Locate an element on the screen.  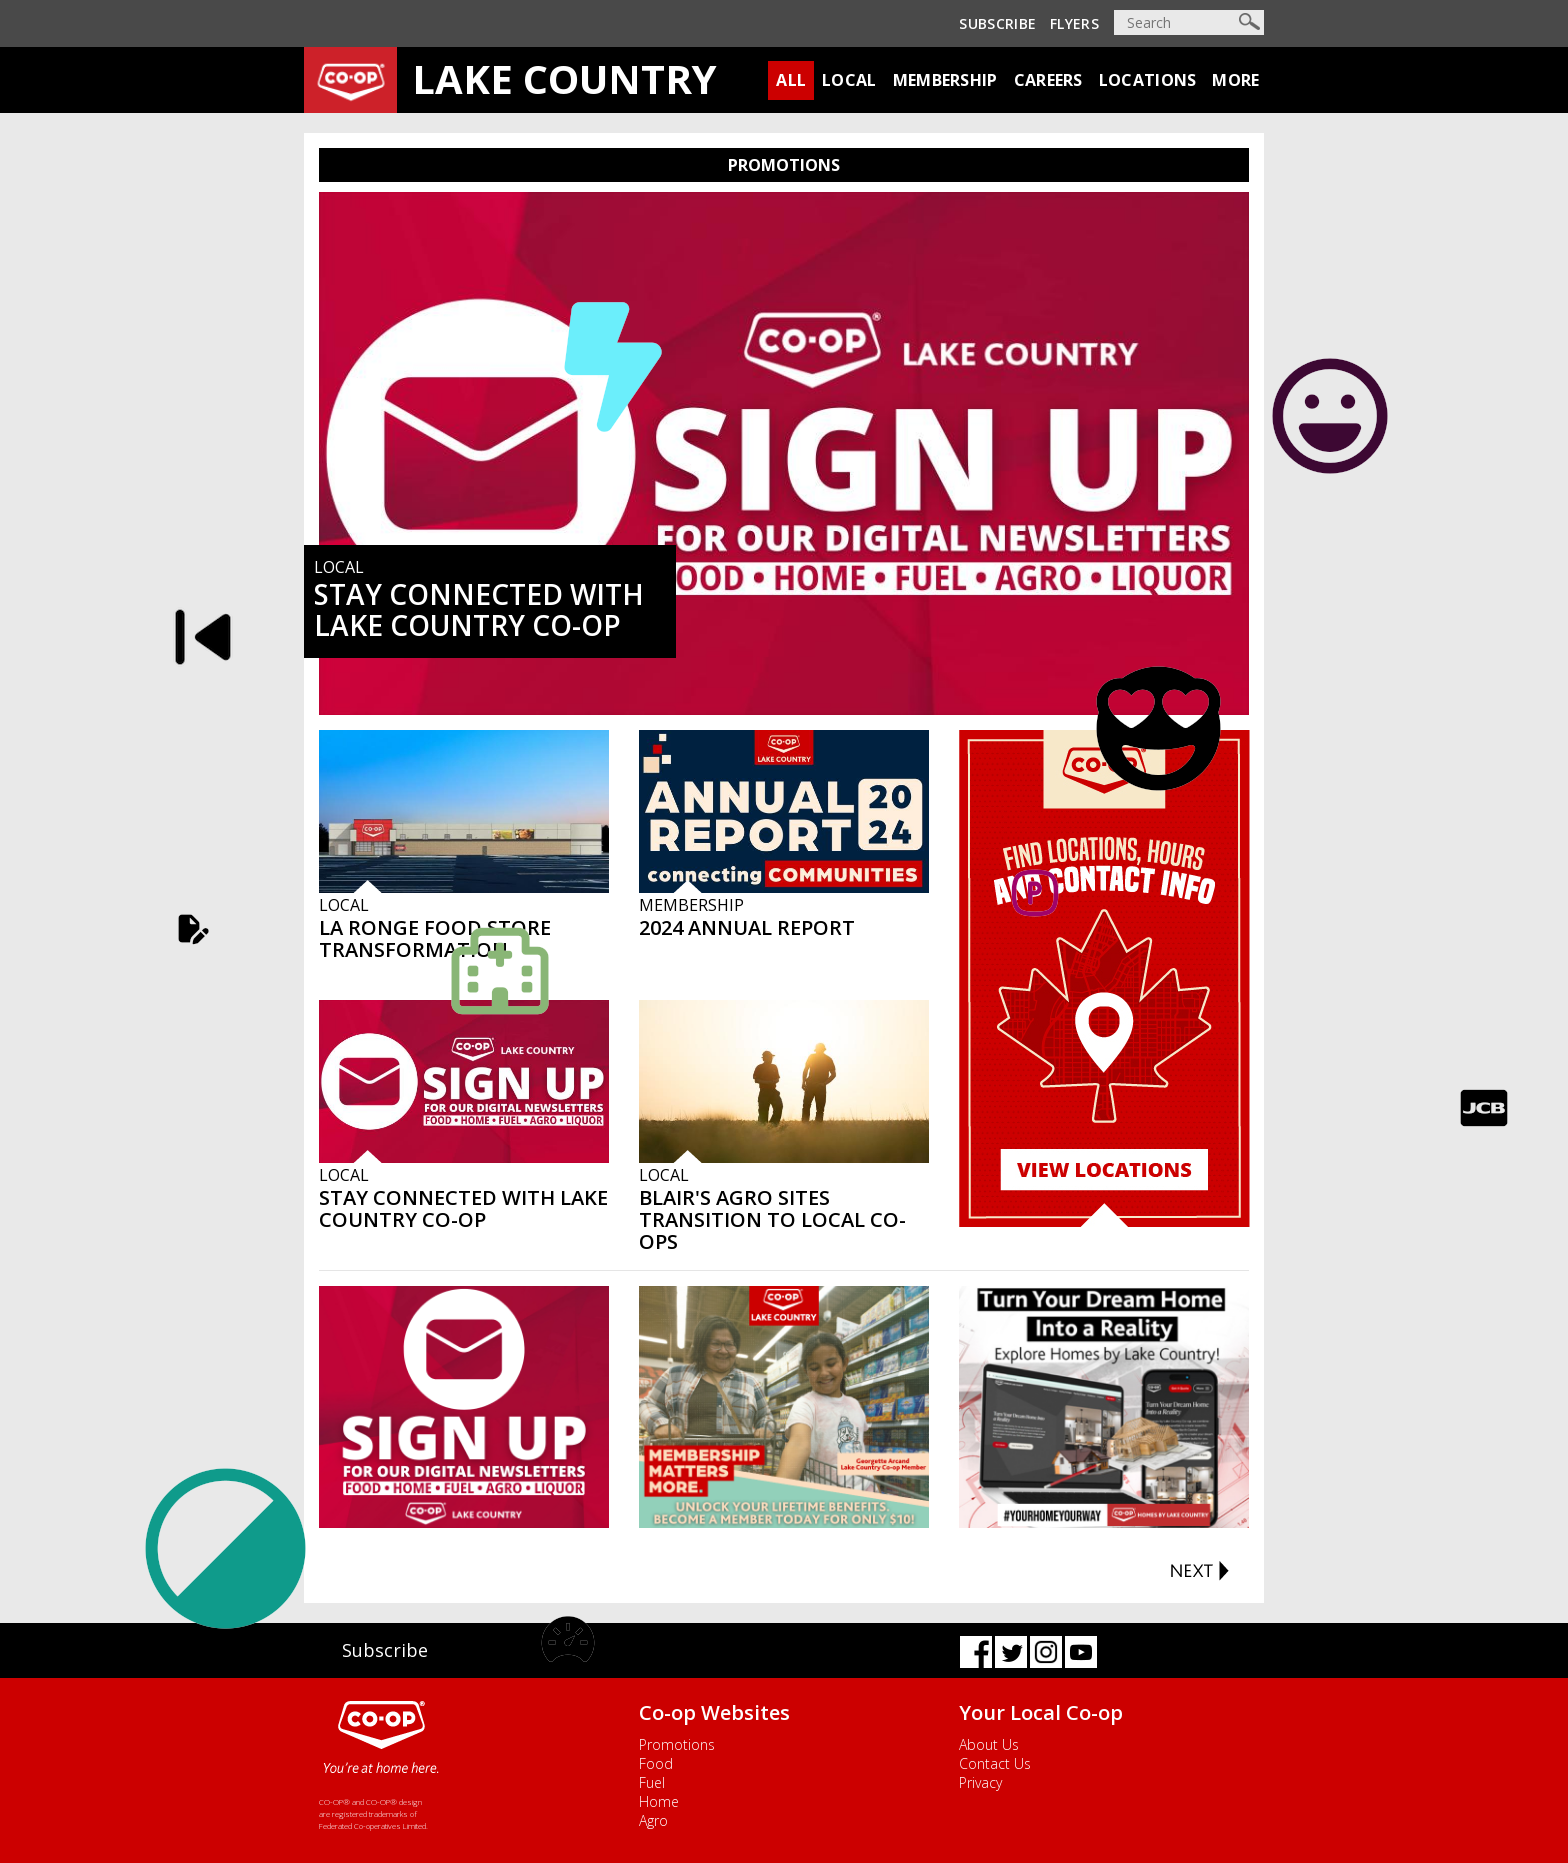
indicates parking availability or location is located at coordinates (1035, 893).